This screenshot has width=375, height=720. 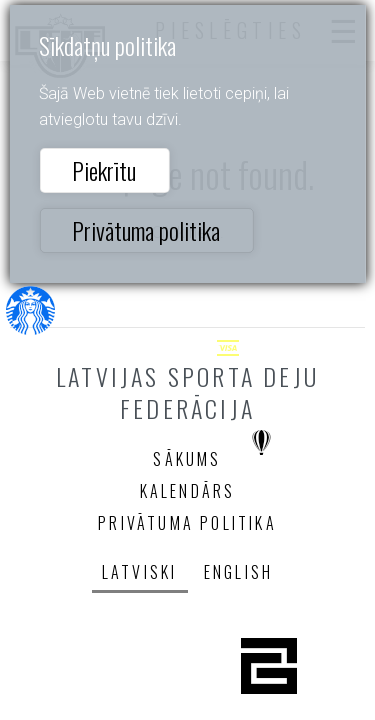 I want to click on open CorelDRAW application, so click(x=261, y=442).